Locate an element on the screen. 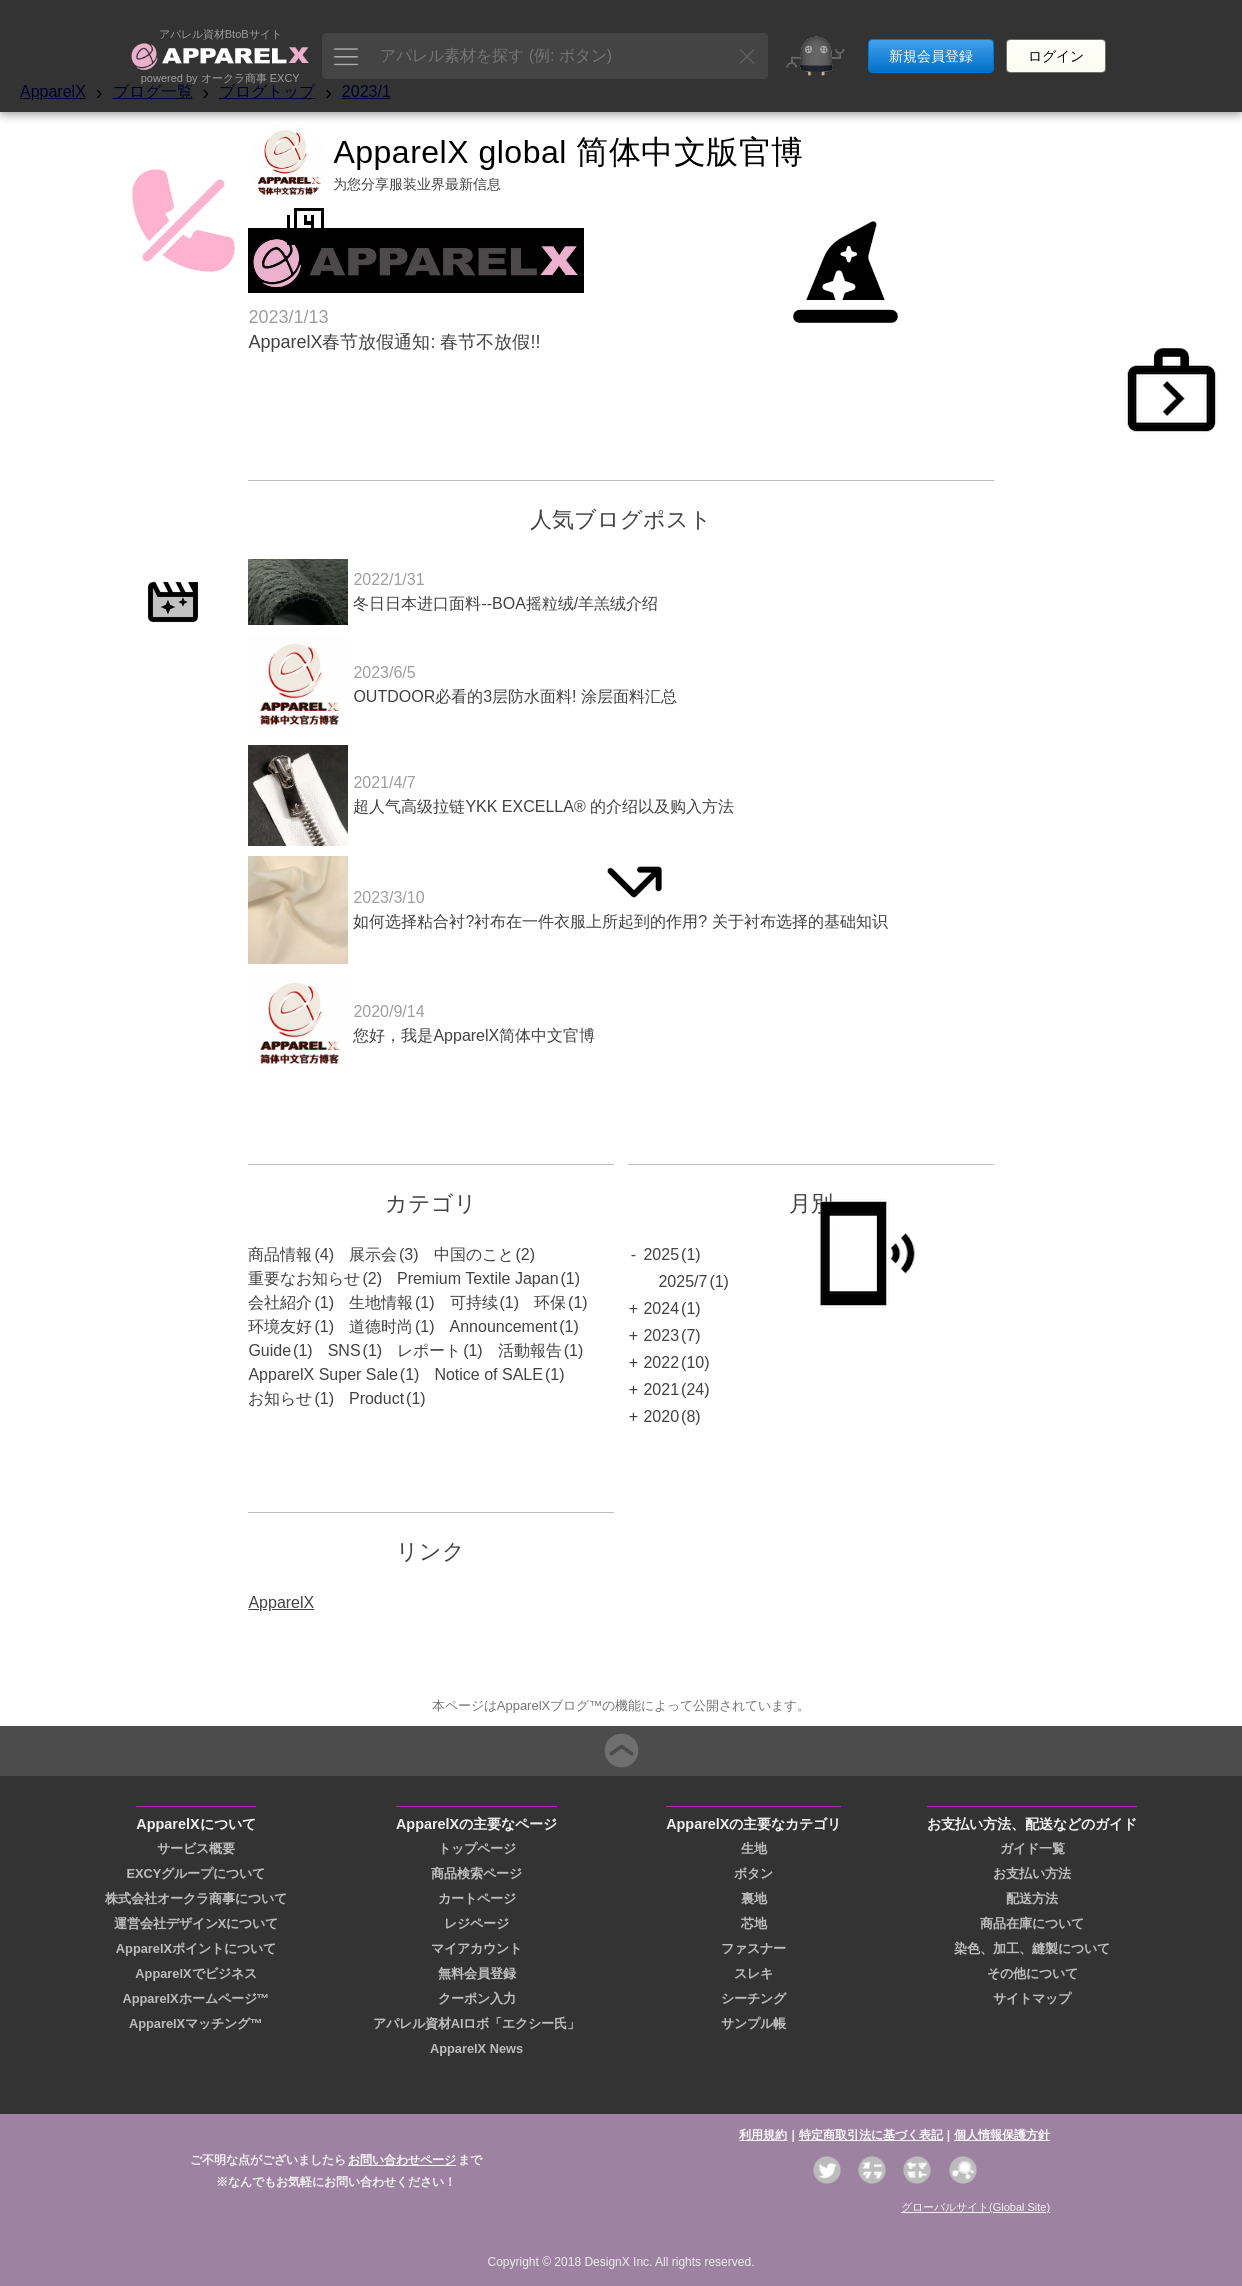  apply filters or effects to a video is located at coordinates (173, 602).